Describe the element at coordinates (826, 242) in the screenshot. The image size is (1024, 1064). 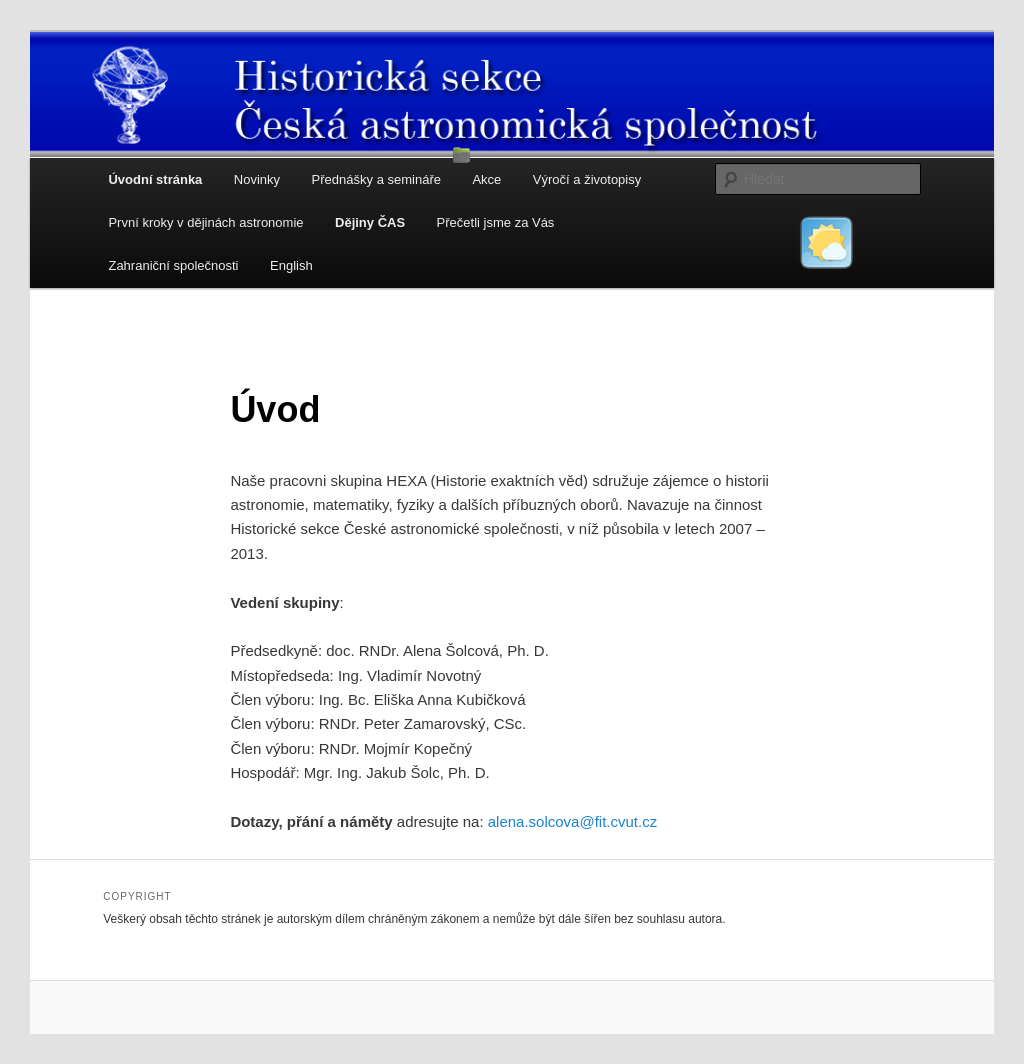
I see `open the weather app` at that location.